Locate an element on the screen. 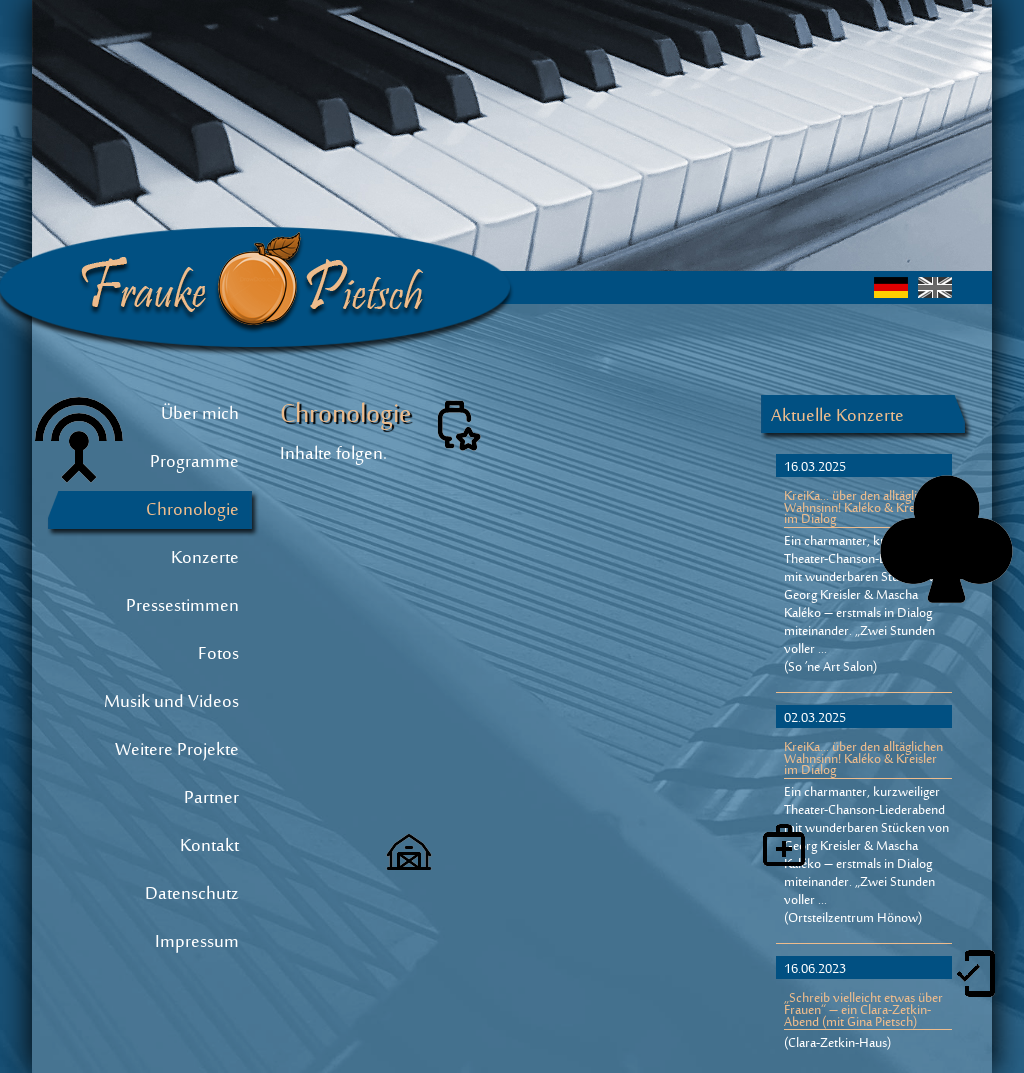  configure antenna or broadcast settings is located at coordinates (79, 441).